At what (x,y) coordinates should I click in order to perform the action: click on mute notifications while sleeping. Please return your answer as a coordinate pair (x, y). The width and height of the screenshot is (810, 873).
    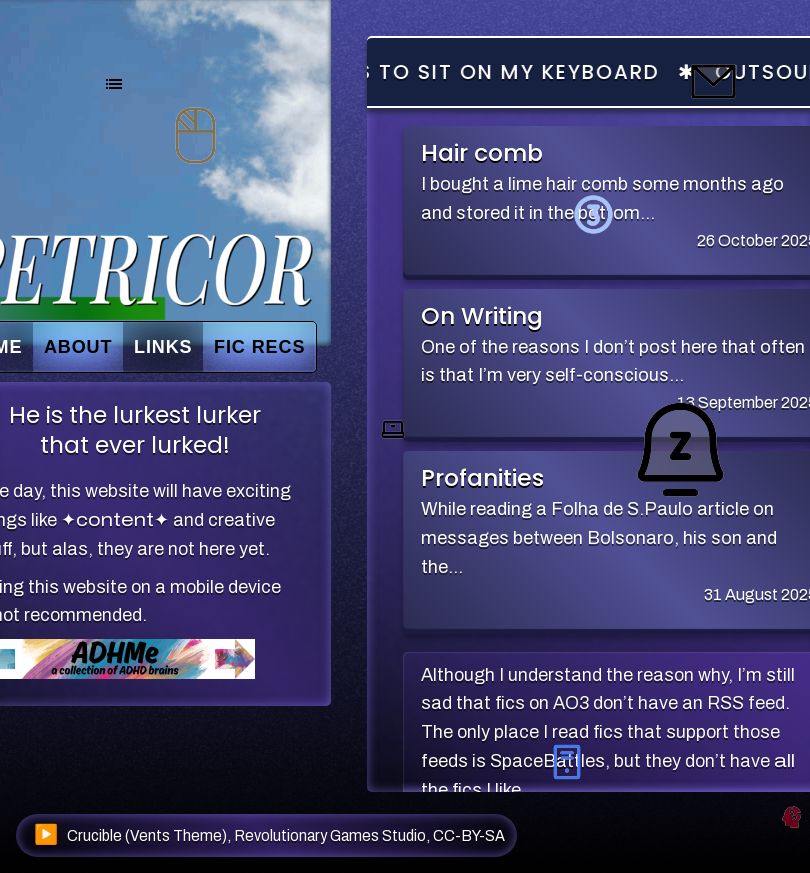
    Looking at the image, I should click on (680, 449).